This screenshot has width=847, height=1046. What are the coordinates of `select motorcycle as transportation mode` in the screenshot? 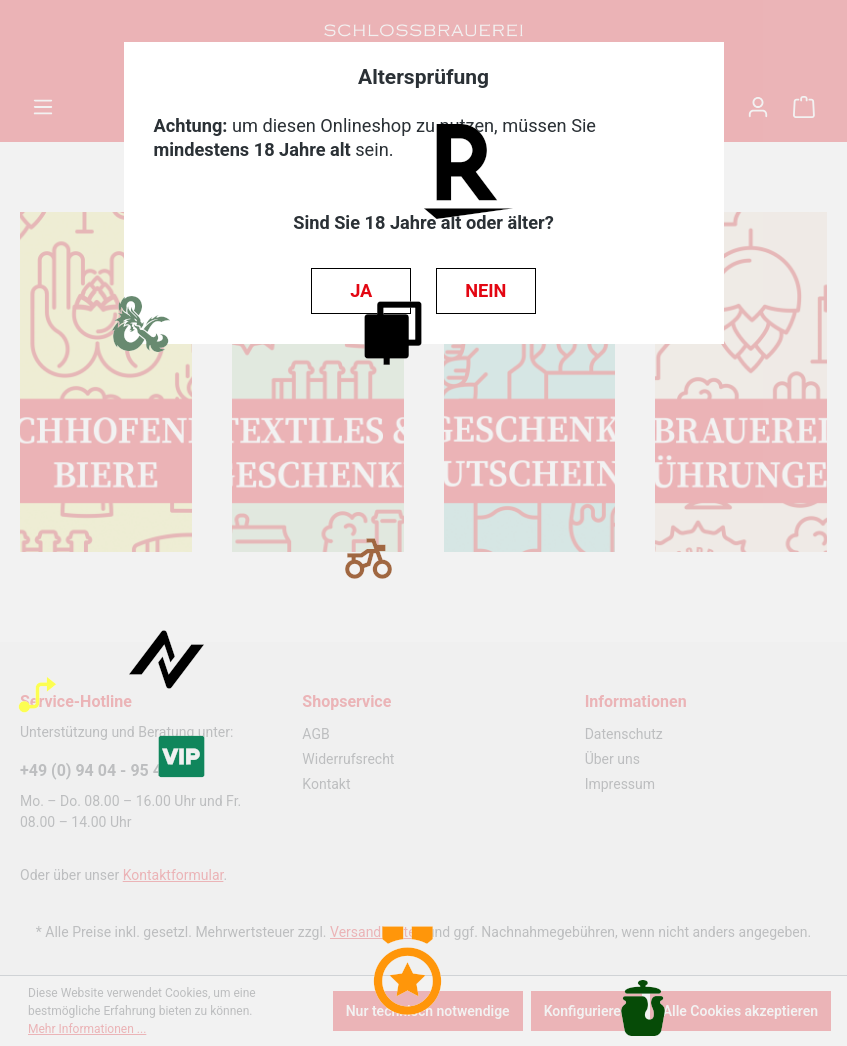 It's located at (368, 557).